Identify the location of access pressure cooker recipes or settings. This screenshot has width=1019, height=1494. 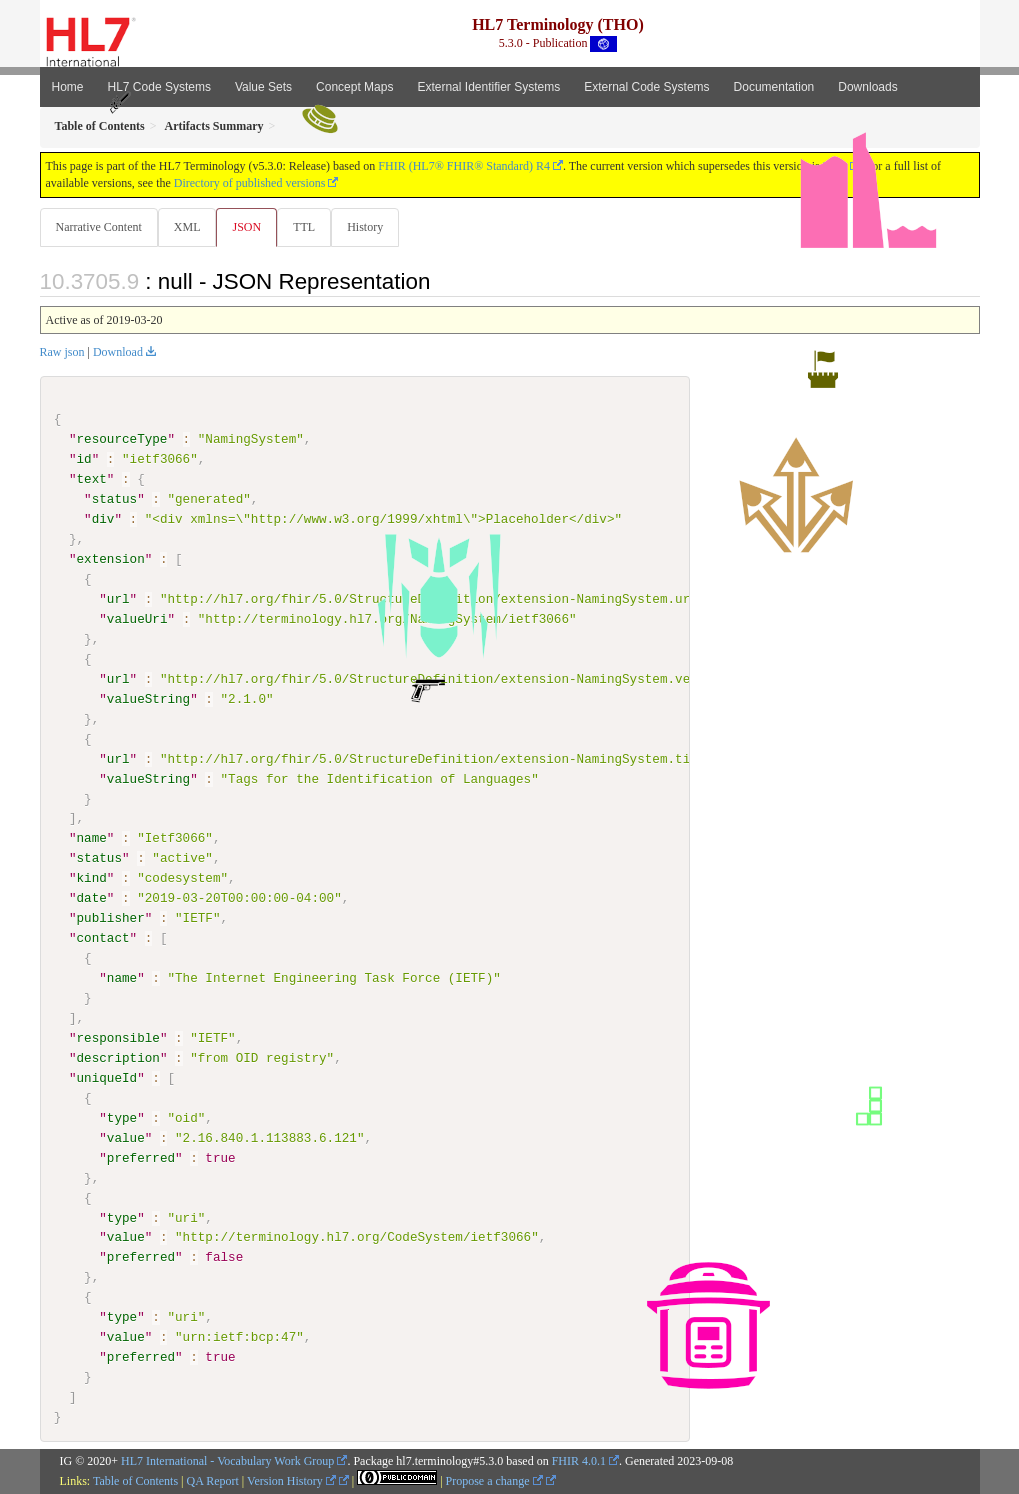
(708, 1325).